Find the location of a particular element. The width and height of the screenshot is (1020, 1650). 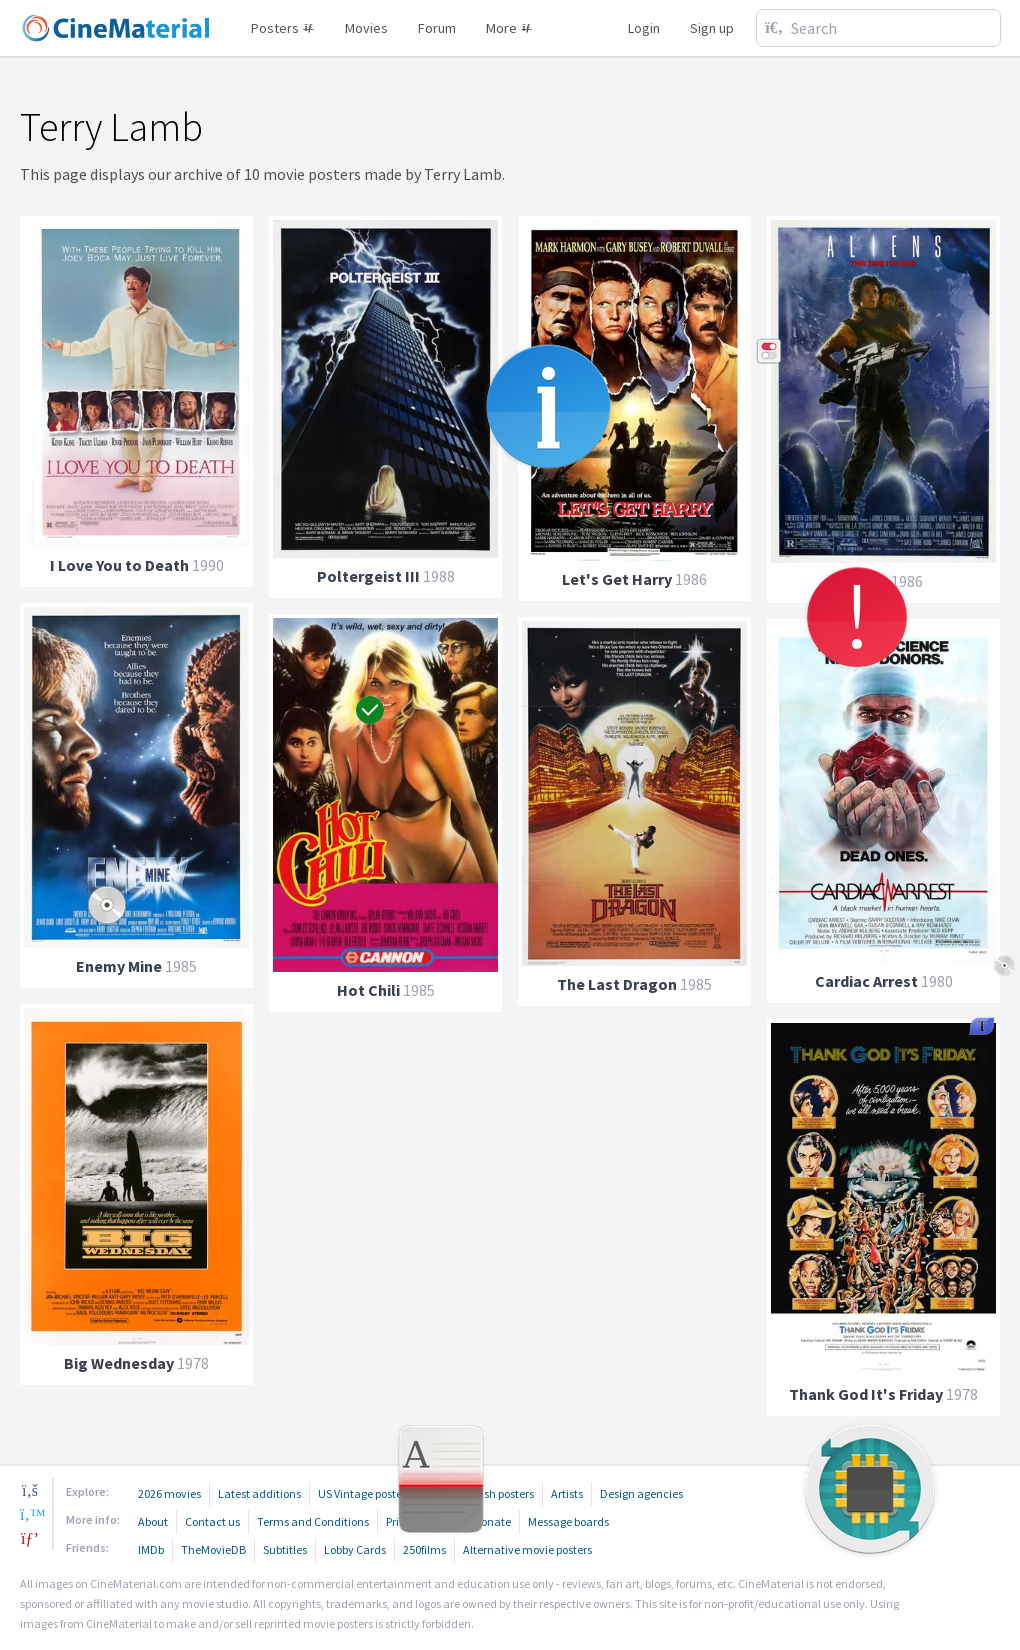

indicates a warning or caution in a dialog is located at coordinates (857, 617).